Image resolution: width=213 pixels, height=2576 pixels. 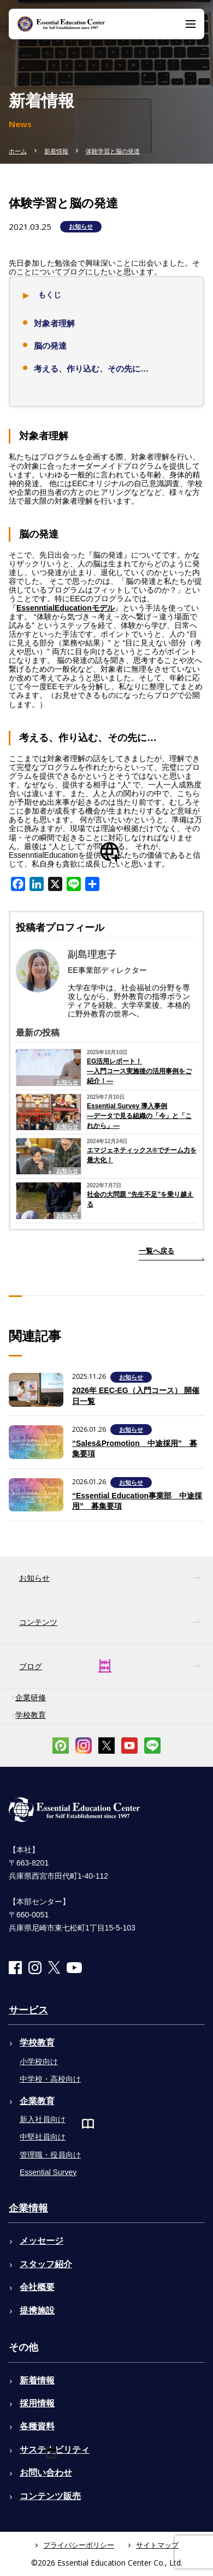 What do you see at coordinates (88, 2124) in the screenshot?
I see `open library or reading list` at bounding box center [88, 2124].